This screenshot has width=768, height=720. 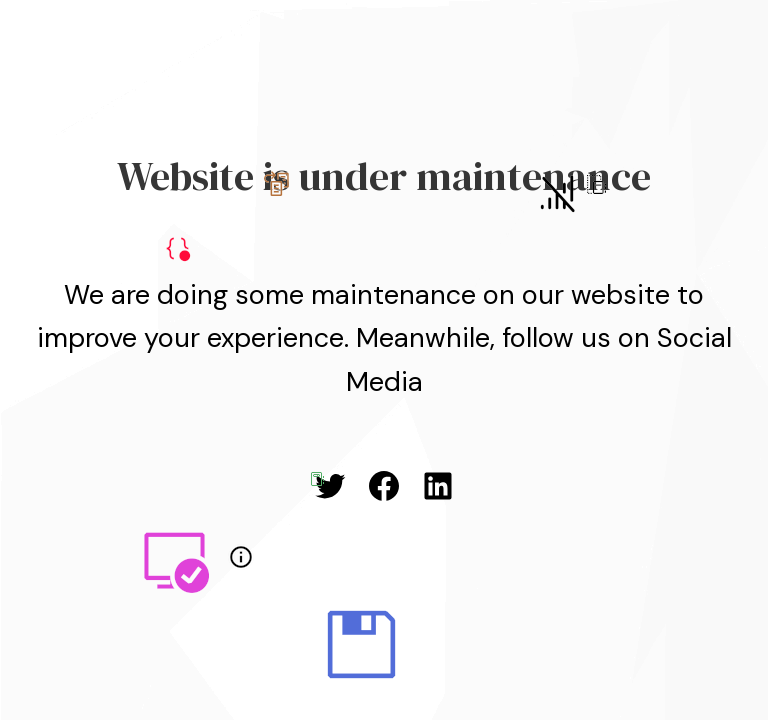 I want to click on no cellular signal available, so click(x=558, y=194).